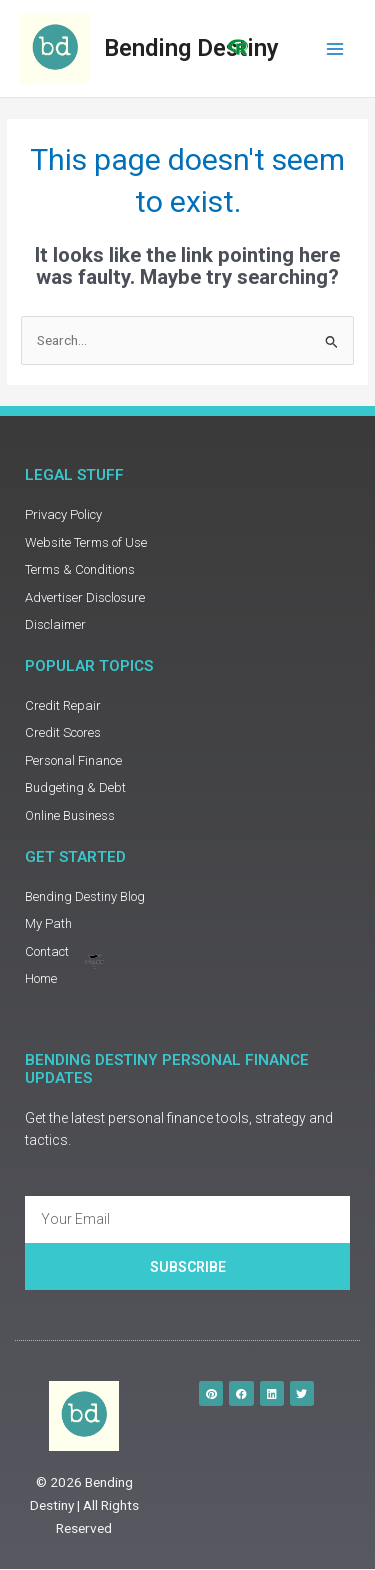 Image resolution: width=375 pixels, height=1570 pixels. I want to click on R programming language logo, so click(238, 47).